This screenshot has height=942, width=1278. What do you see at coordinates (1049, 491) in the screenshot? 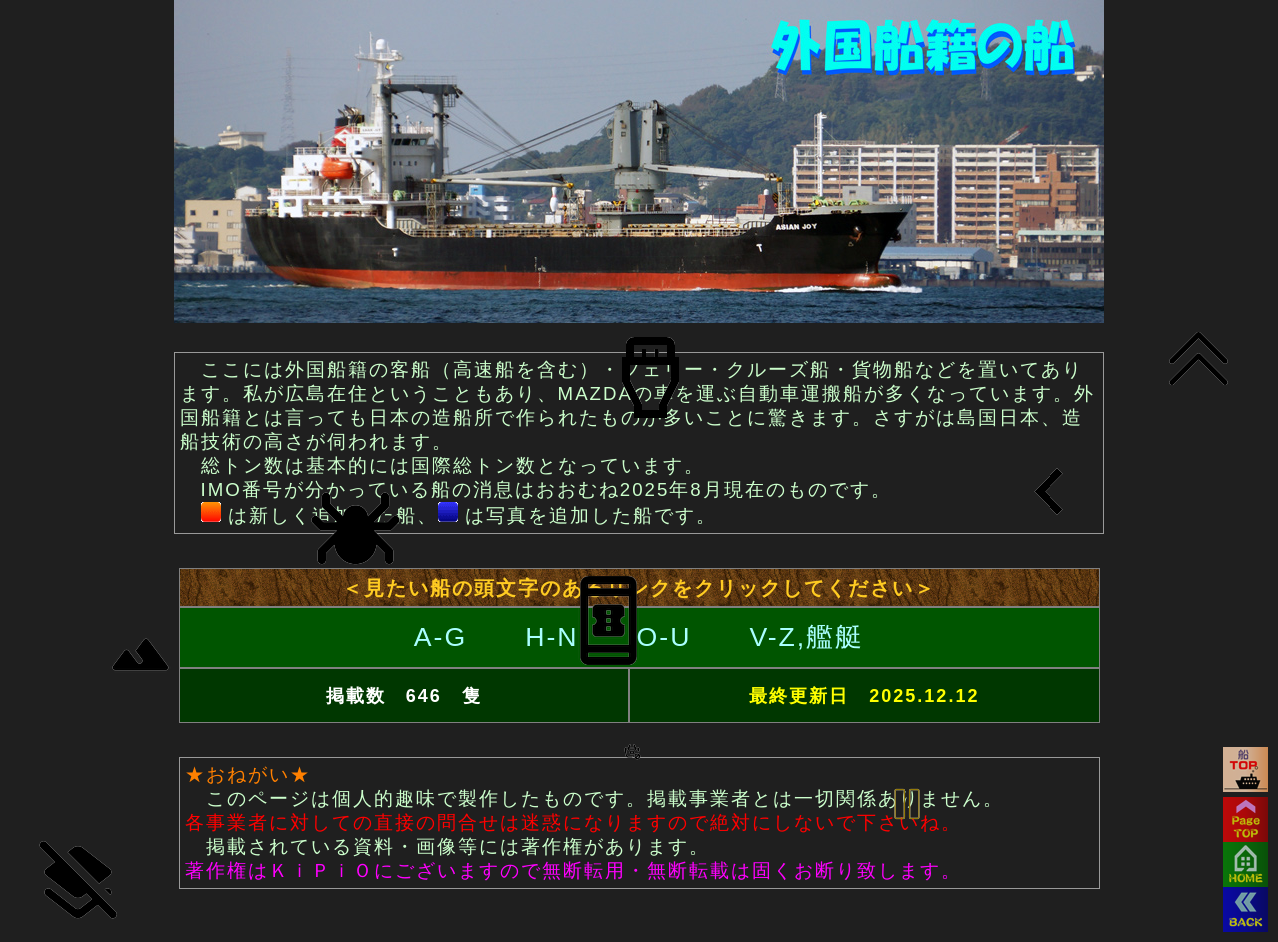
I see `go back to the previous screen` at bounding box center [1049, 491].